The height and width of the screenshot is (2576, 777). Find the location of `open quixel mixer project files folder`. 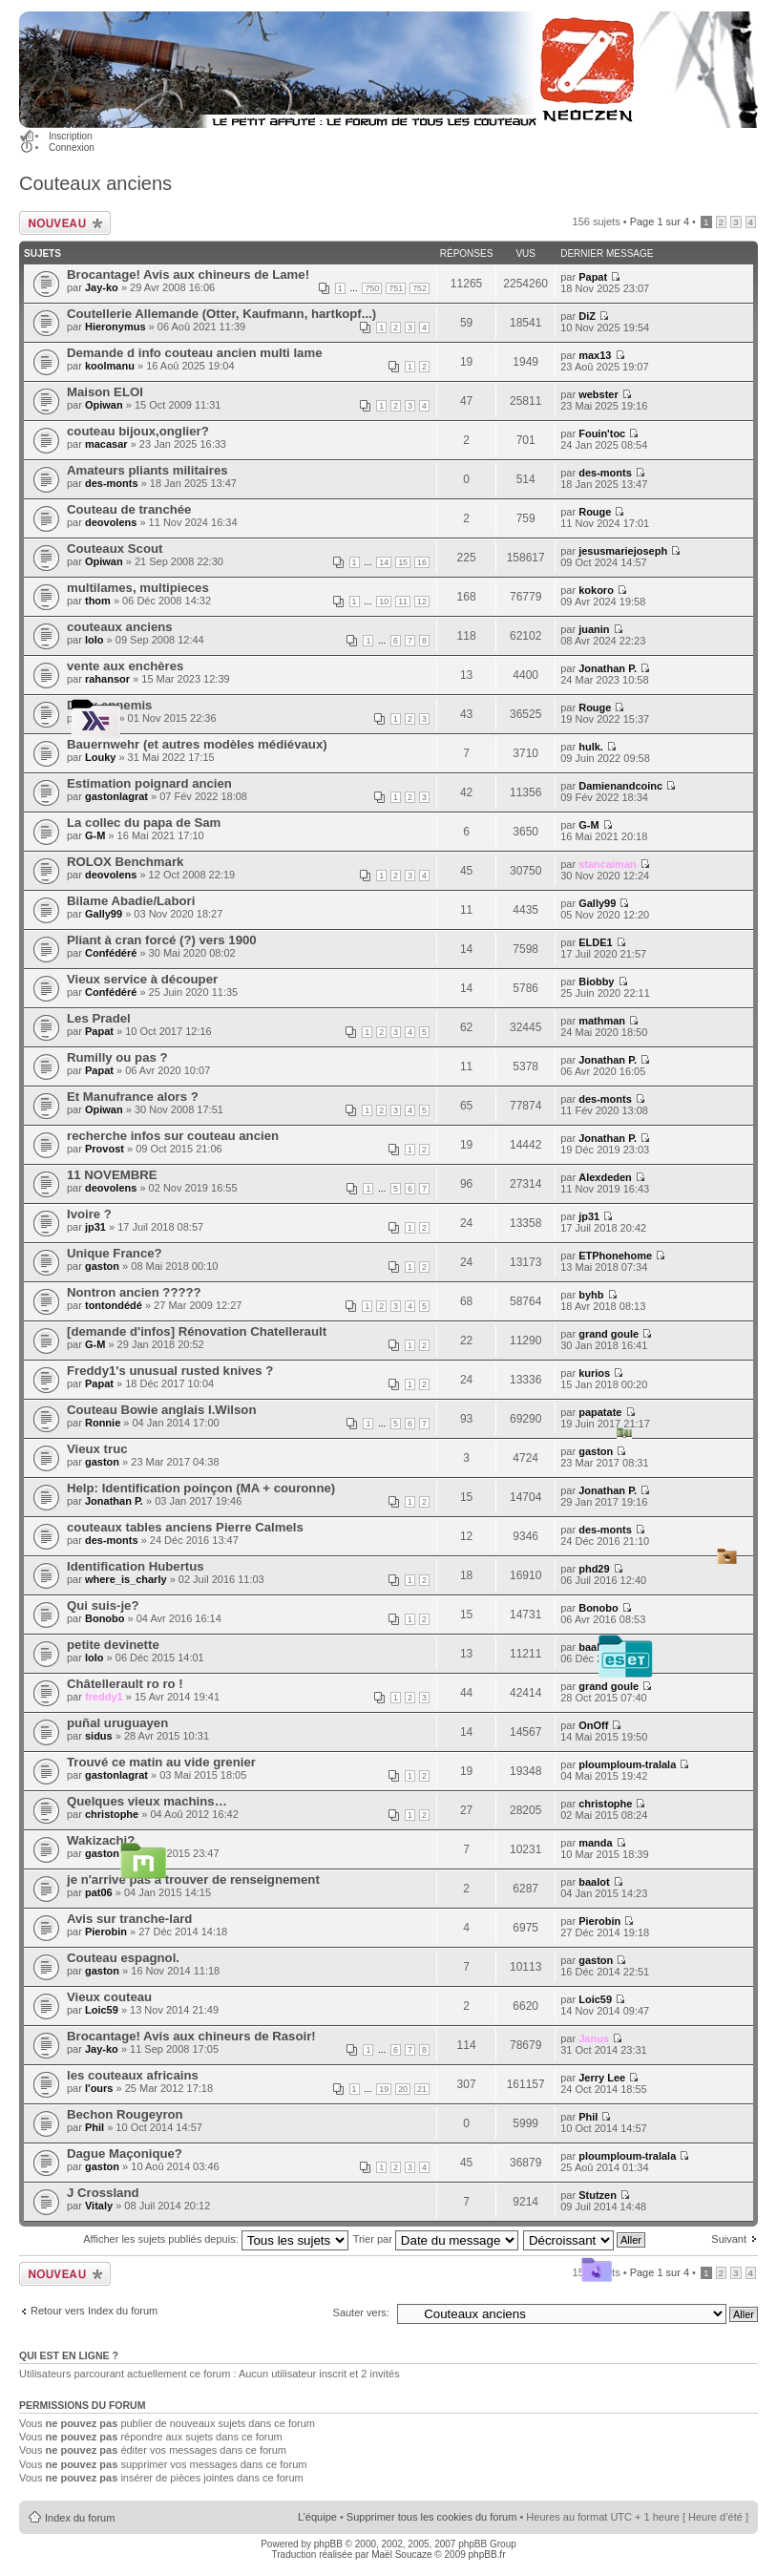

open quixel mixer project files folder is located at coordinates (143, 1862).